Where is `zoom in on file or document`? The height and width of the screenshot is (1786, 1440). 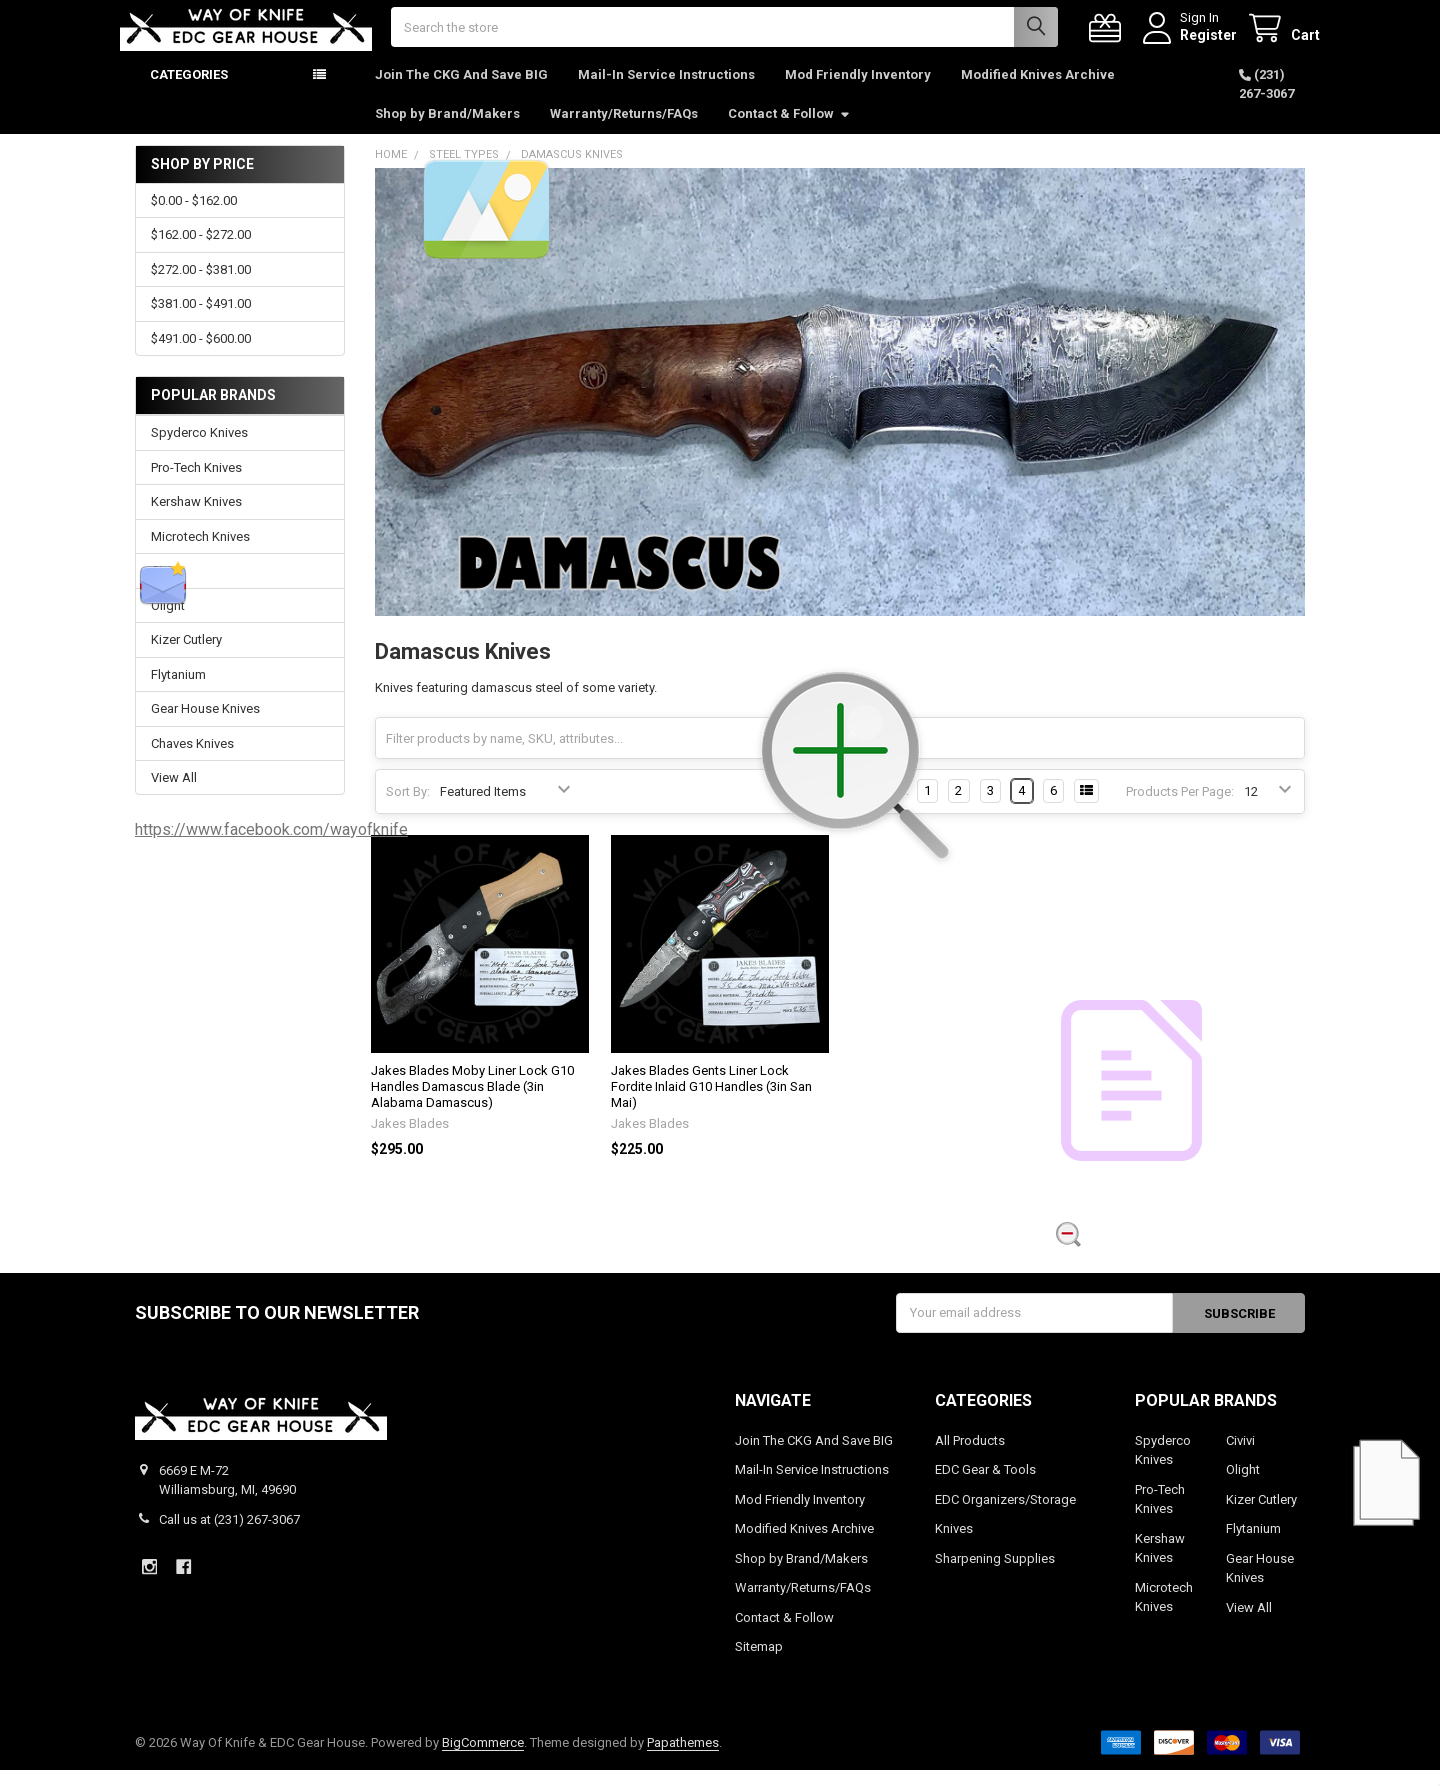
zoom in on file or document is located at coordinates (853, 763).